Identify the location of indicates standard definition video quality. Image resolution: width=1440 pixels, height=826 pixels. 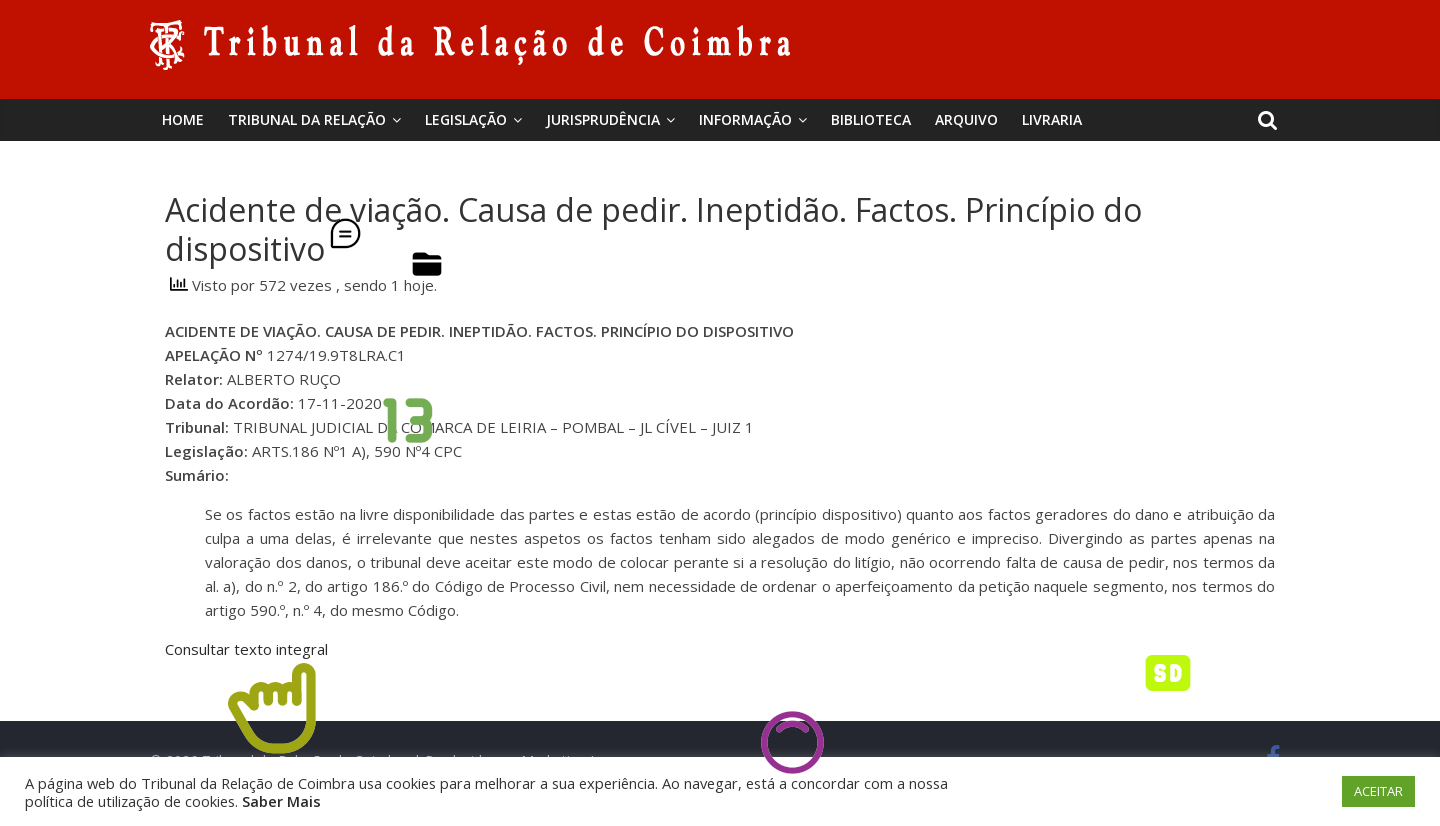
(1168, 673).